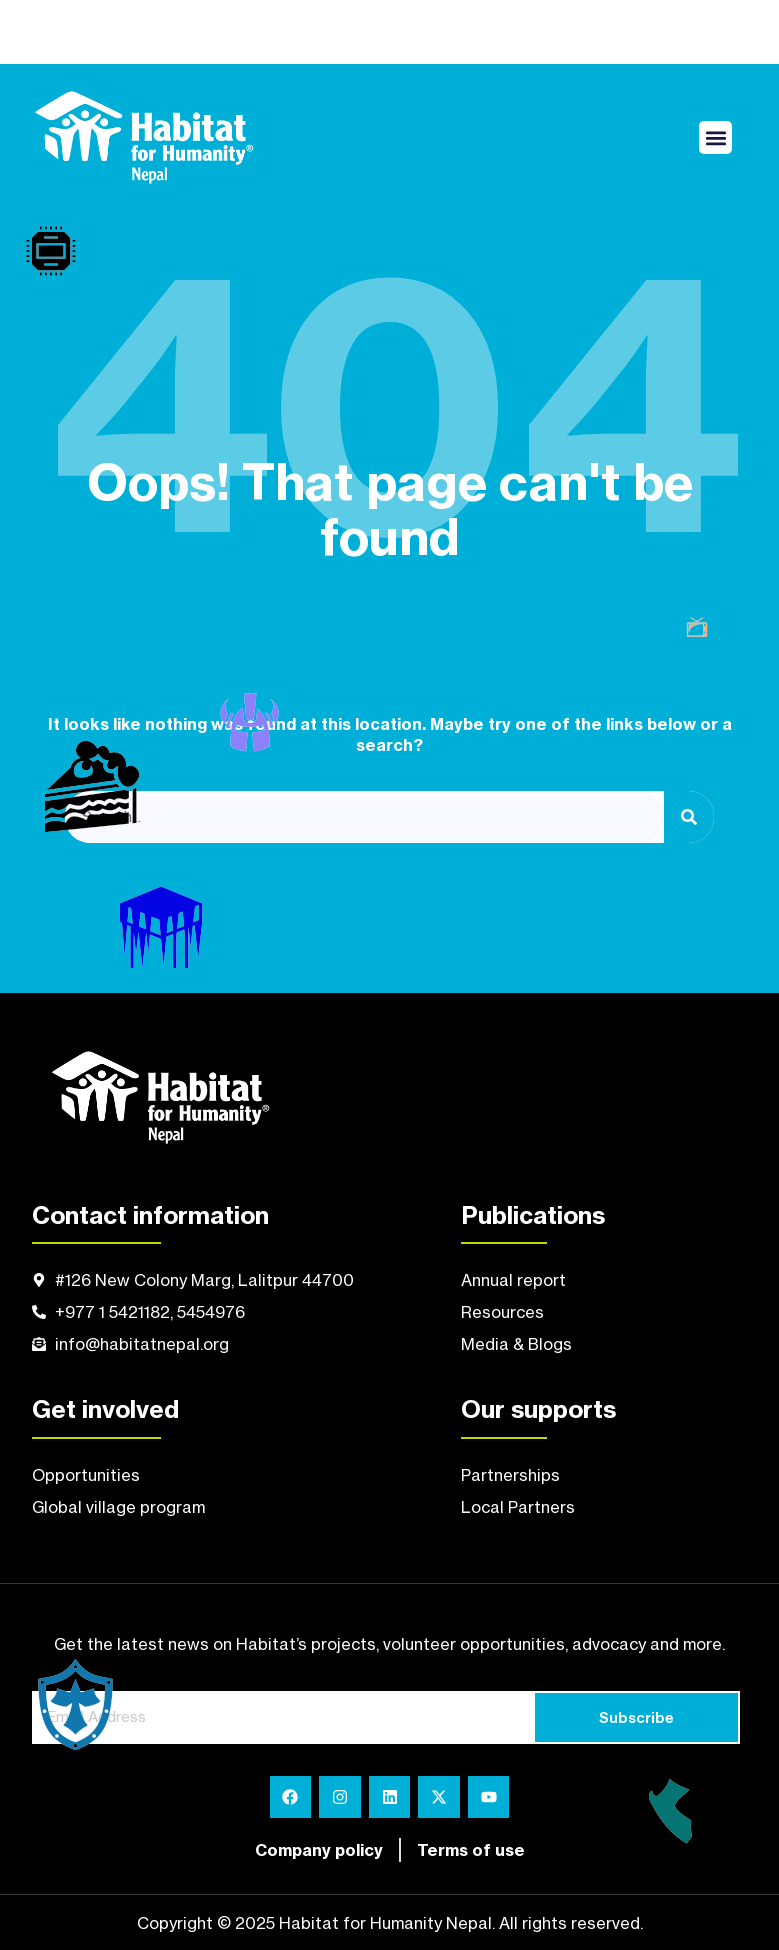 This screenshot has height=1950, width=779. I want to click on select Peru as your country or region, so click(670, 1810).